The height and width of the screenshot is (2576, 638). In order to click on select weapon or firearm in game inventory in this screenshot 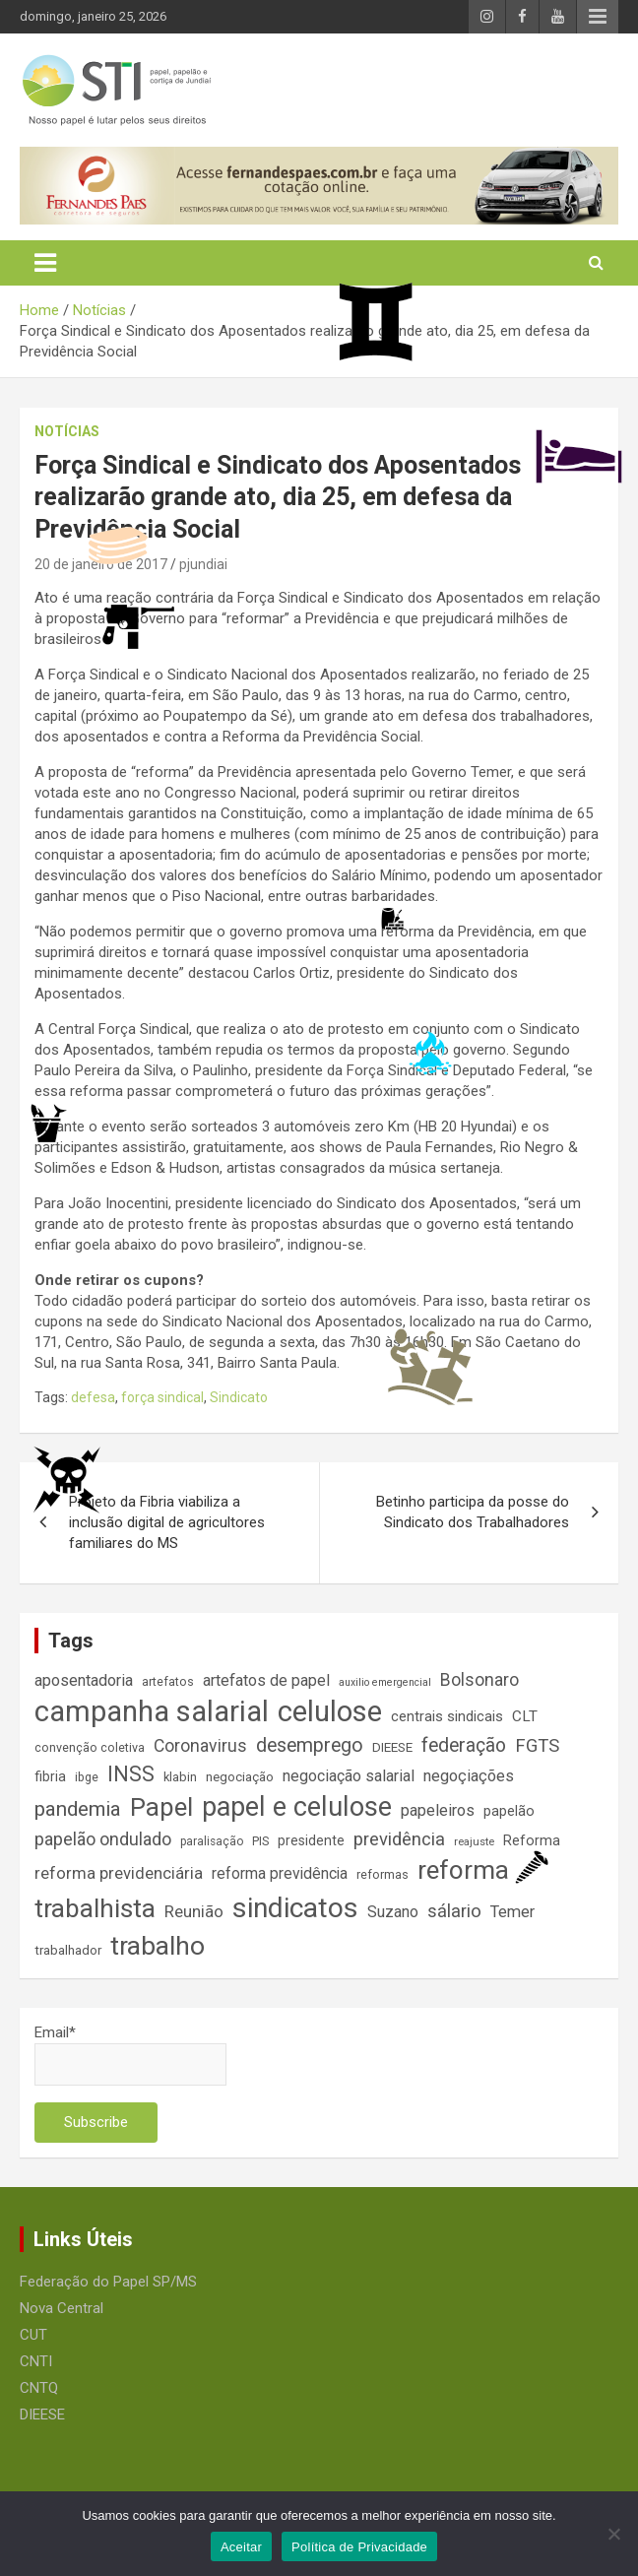, I will do `click(138, 626)`.